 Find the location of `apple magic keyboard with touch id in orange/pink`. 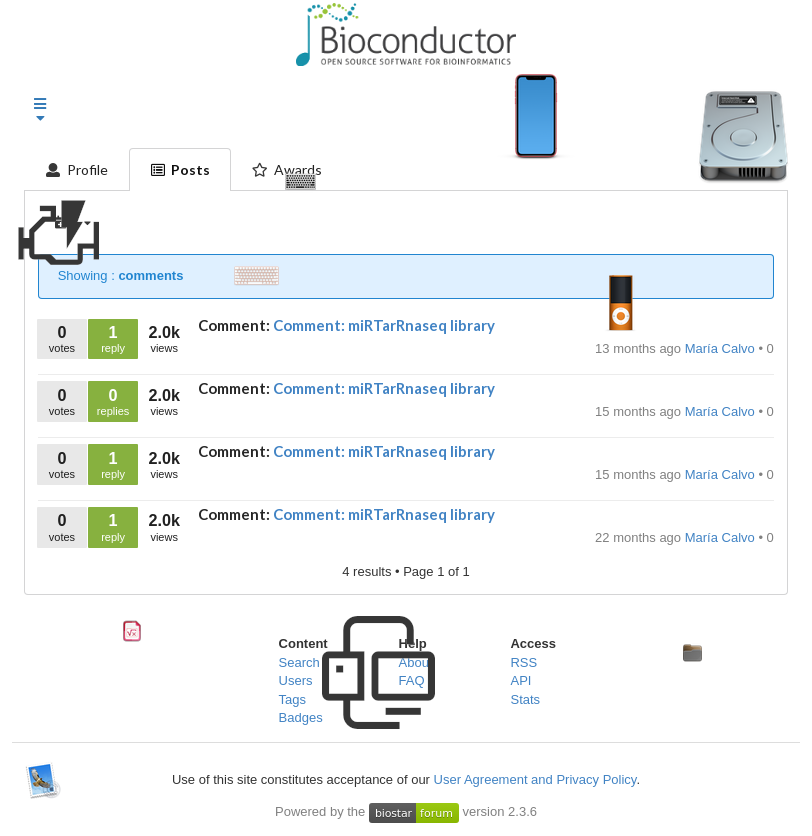

apple magic keyboard with touch id in orange/pink is located at coordinates (256, 275).